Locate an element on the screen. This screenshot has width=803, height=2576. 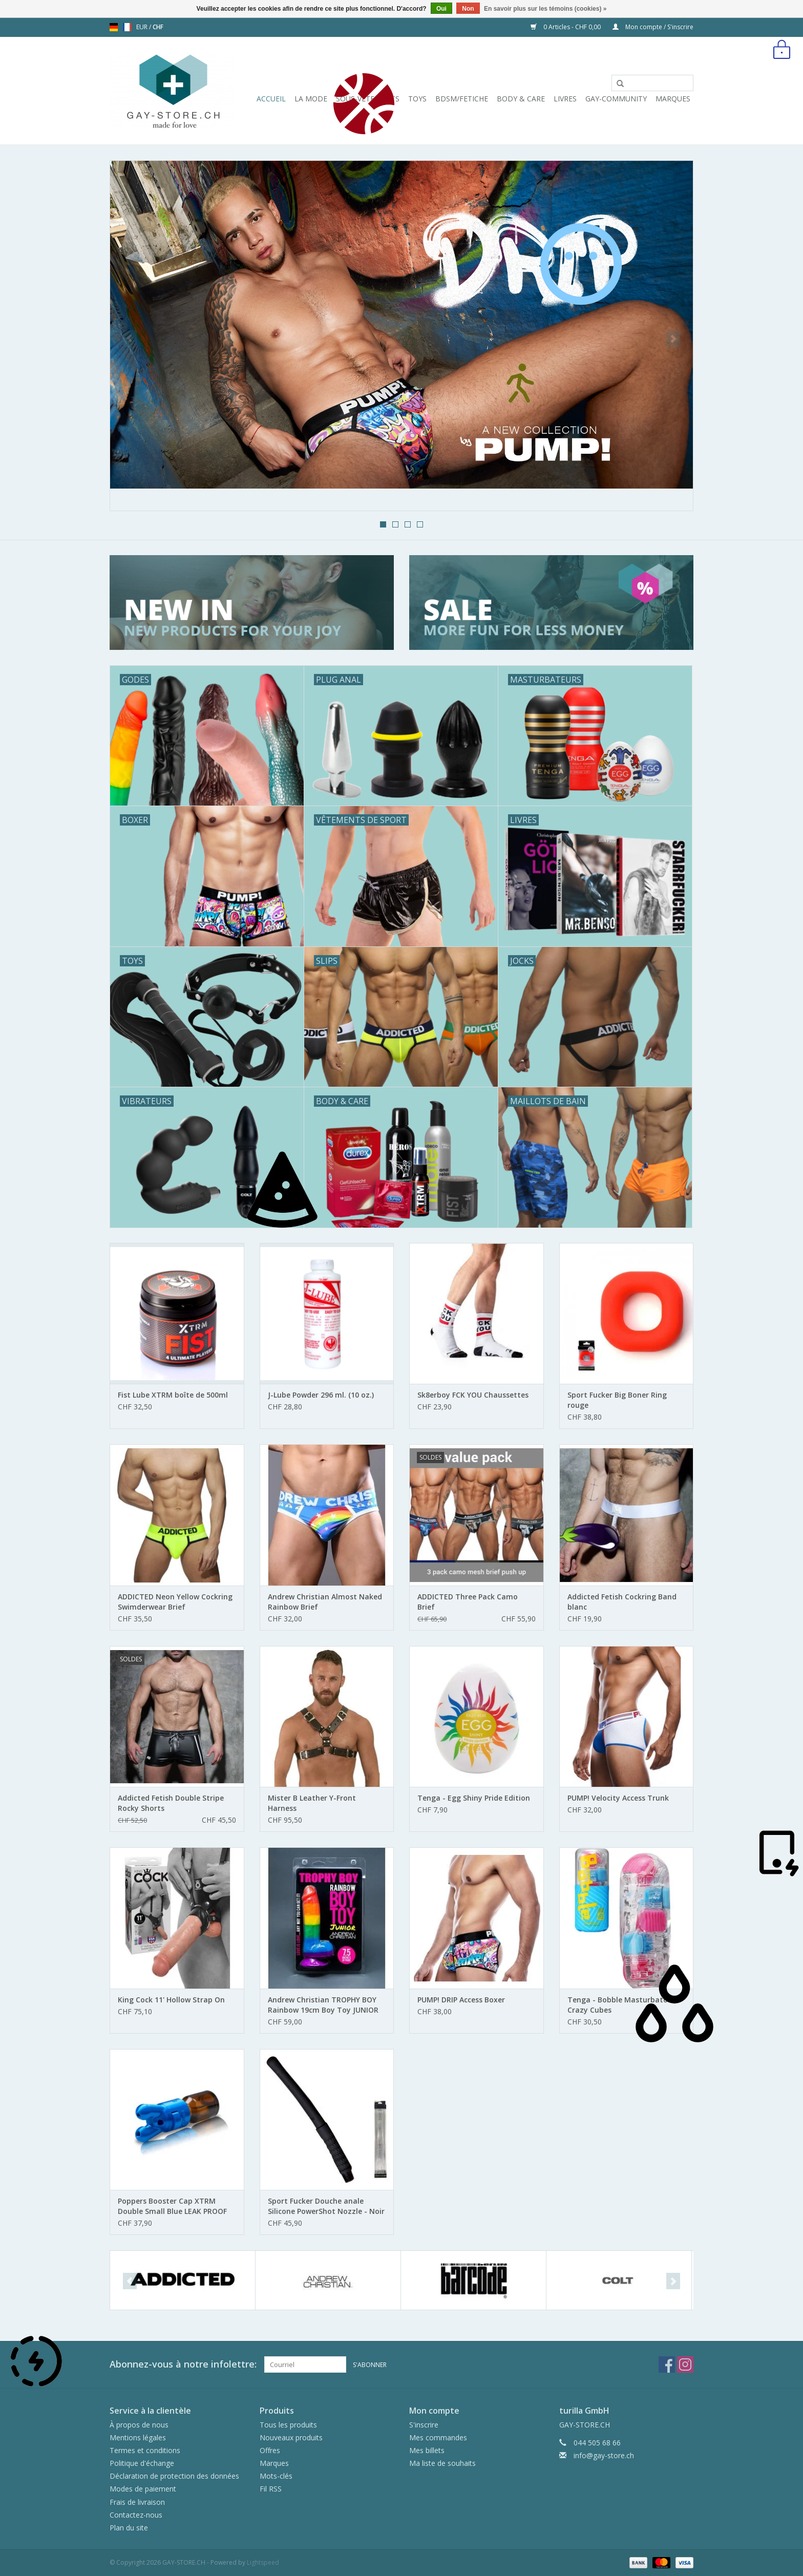
select walking as your navigation mode is located at coordinates (520, 383).